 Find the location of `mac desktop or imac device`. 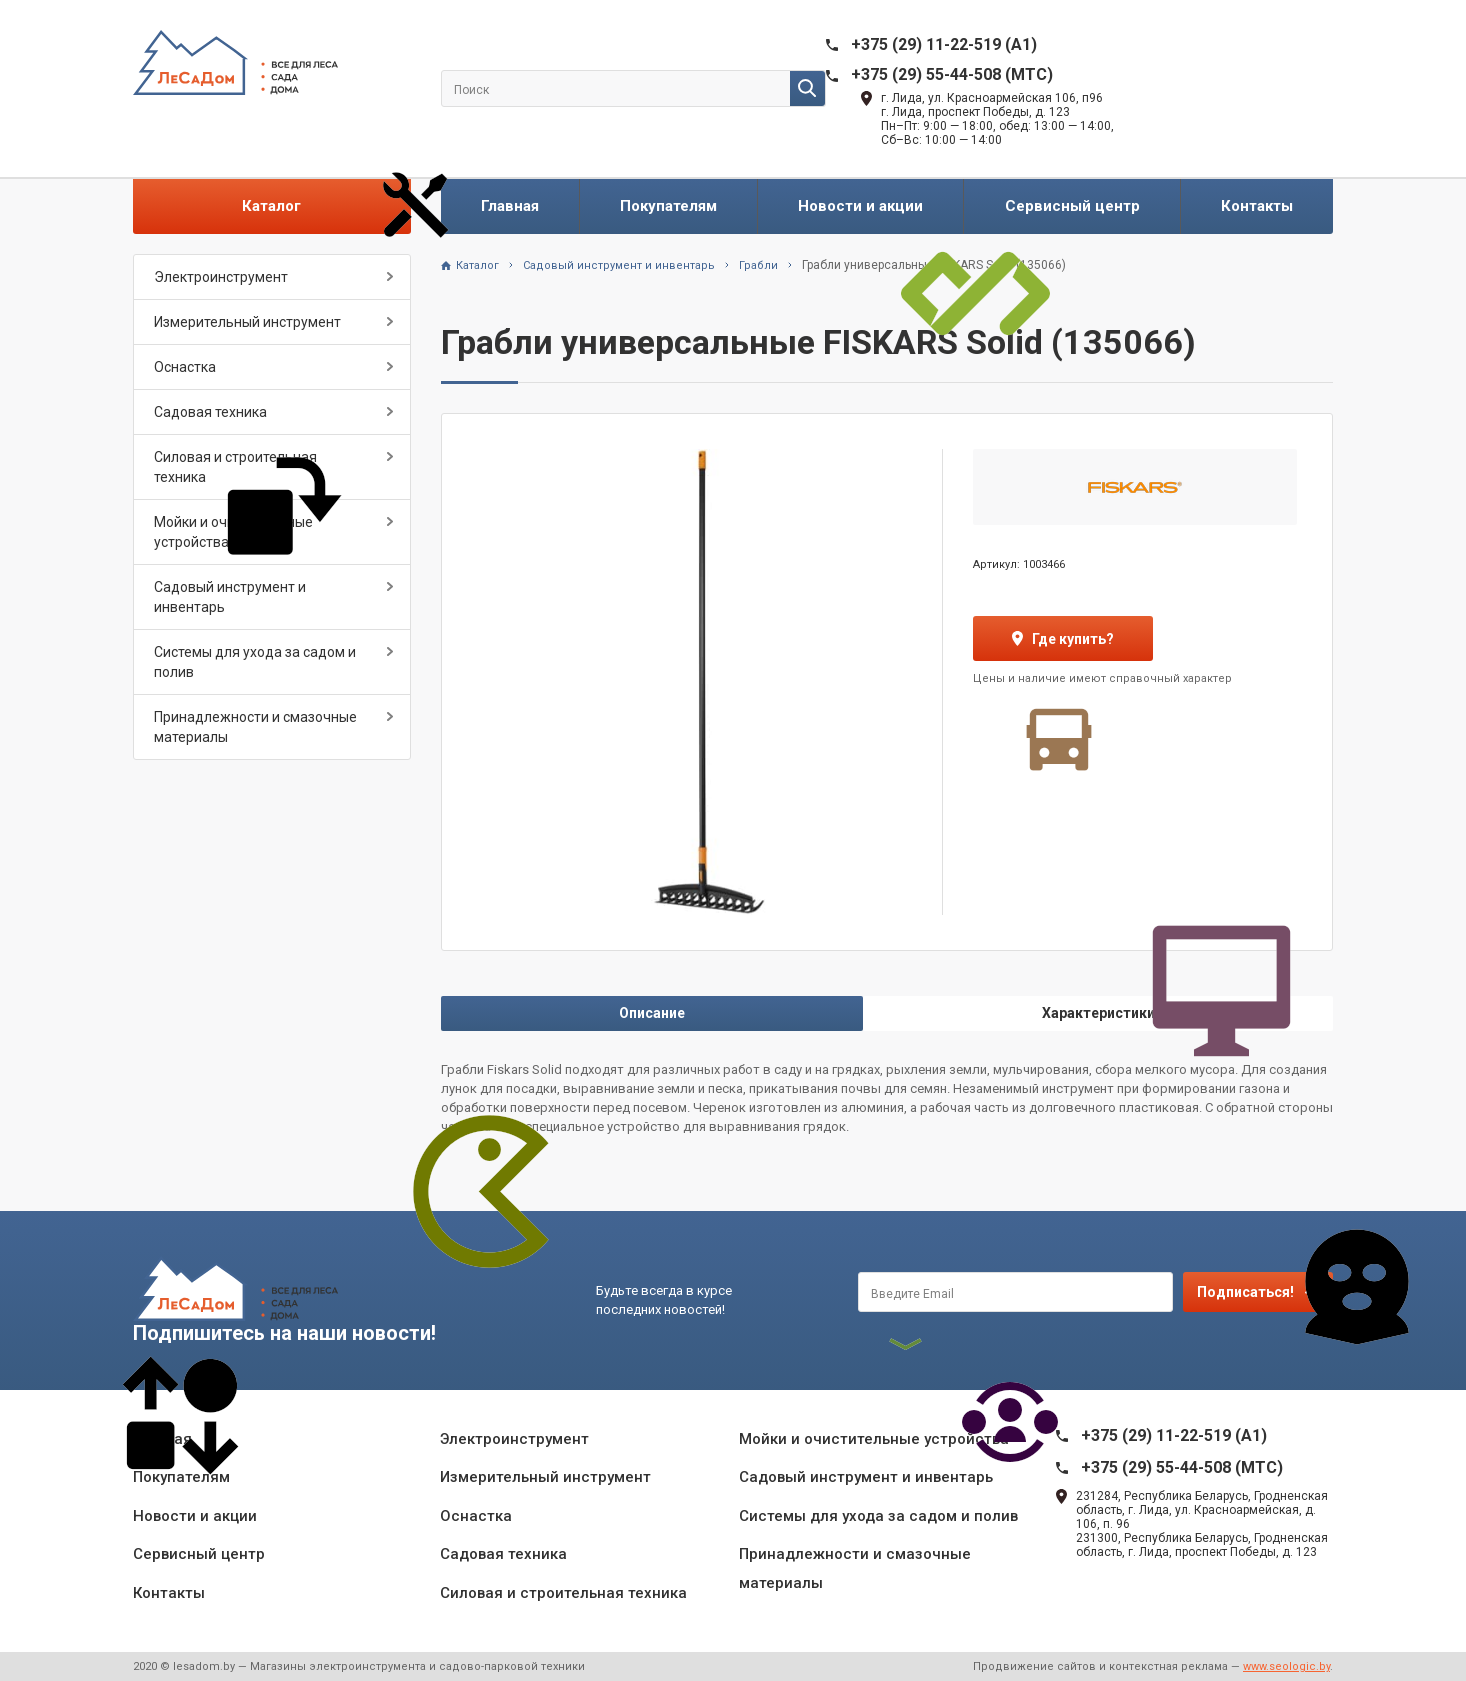

mac desktop or imac device is located at coordinates (1221, 987).